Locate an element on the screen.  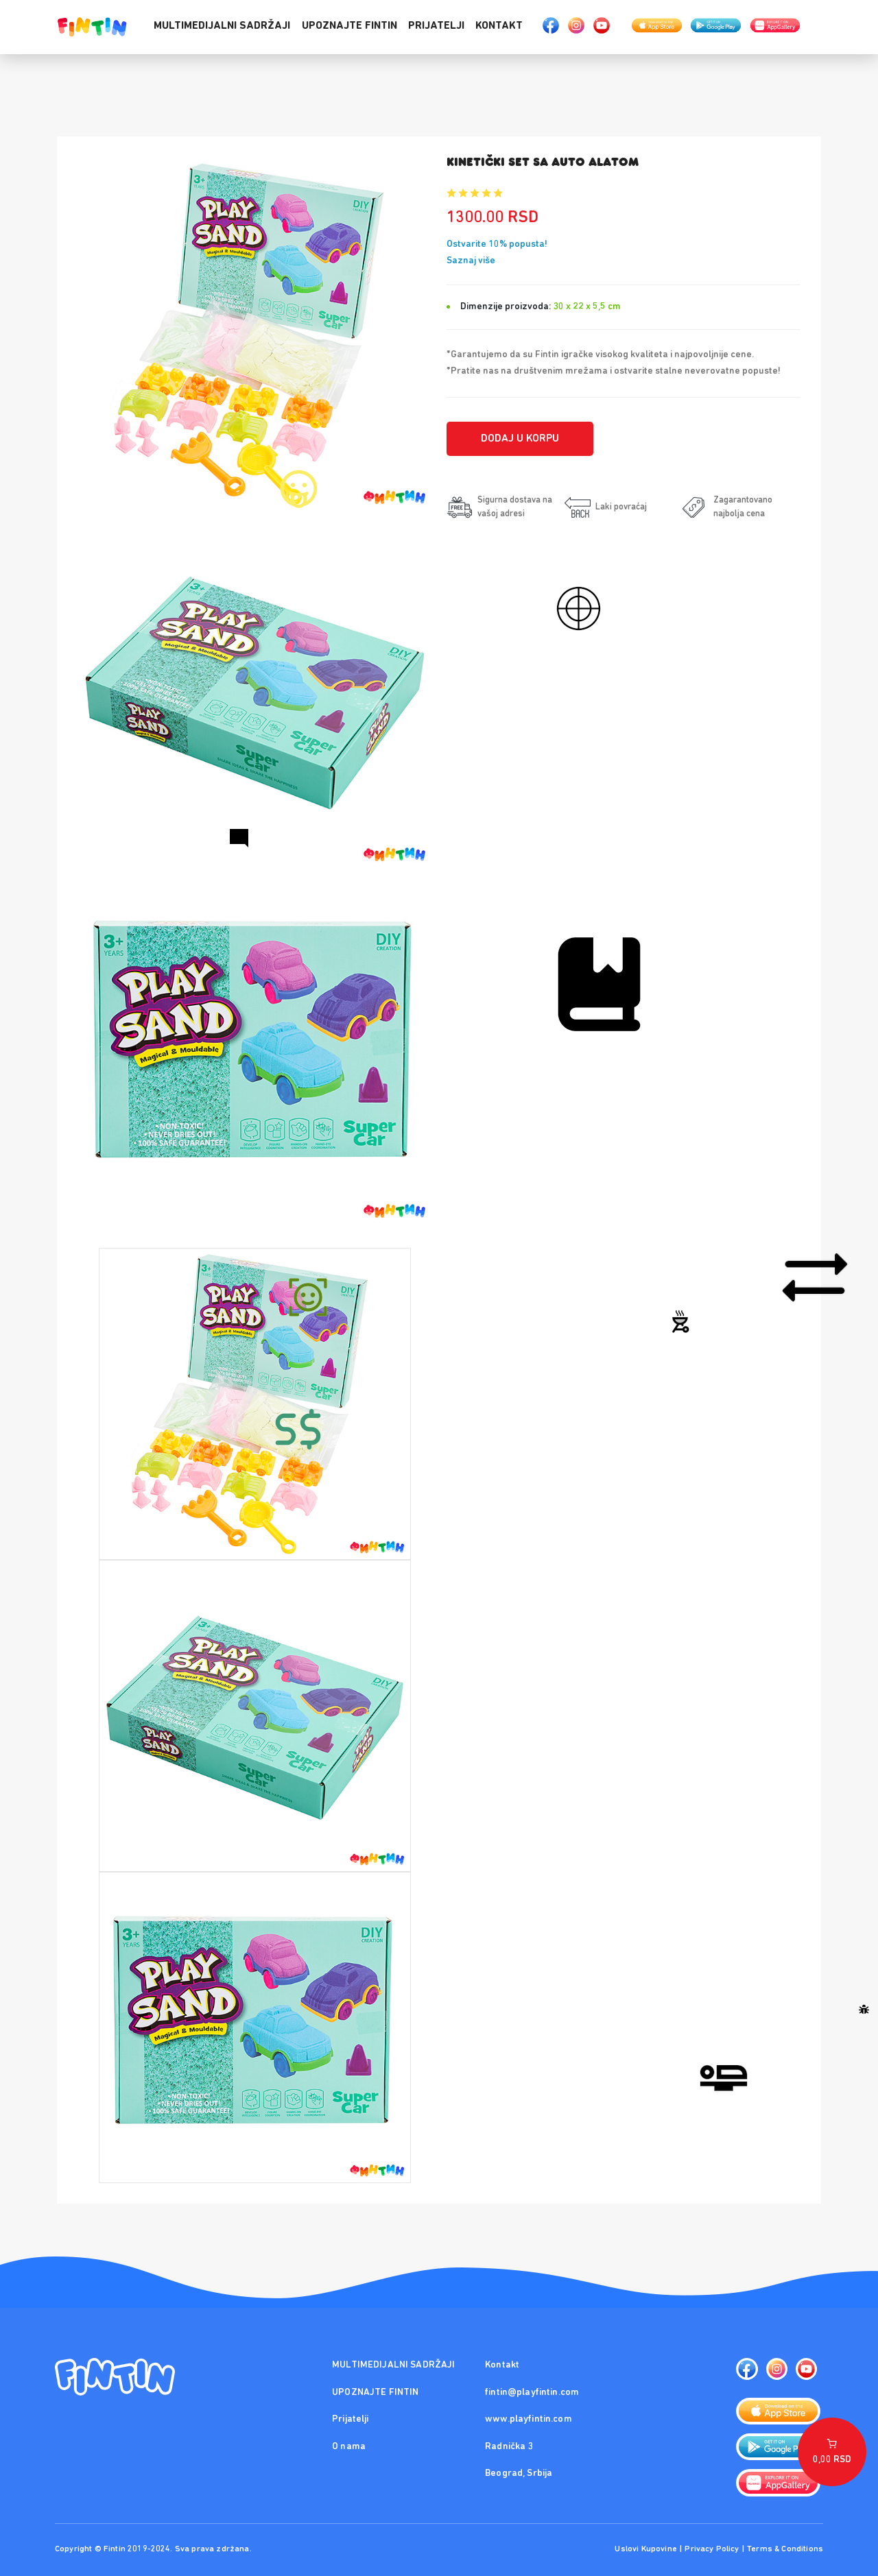
select flat bed seat option for flight is located at coordinates (724, 2077).